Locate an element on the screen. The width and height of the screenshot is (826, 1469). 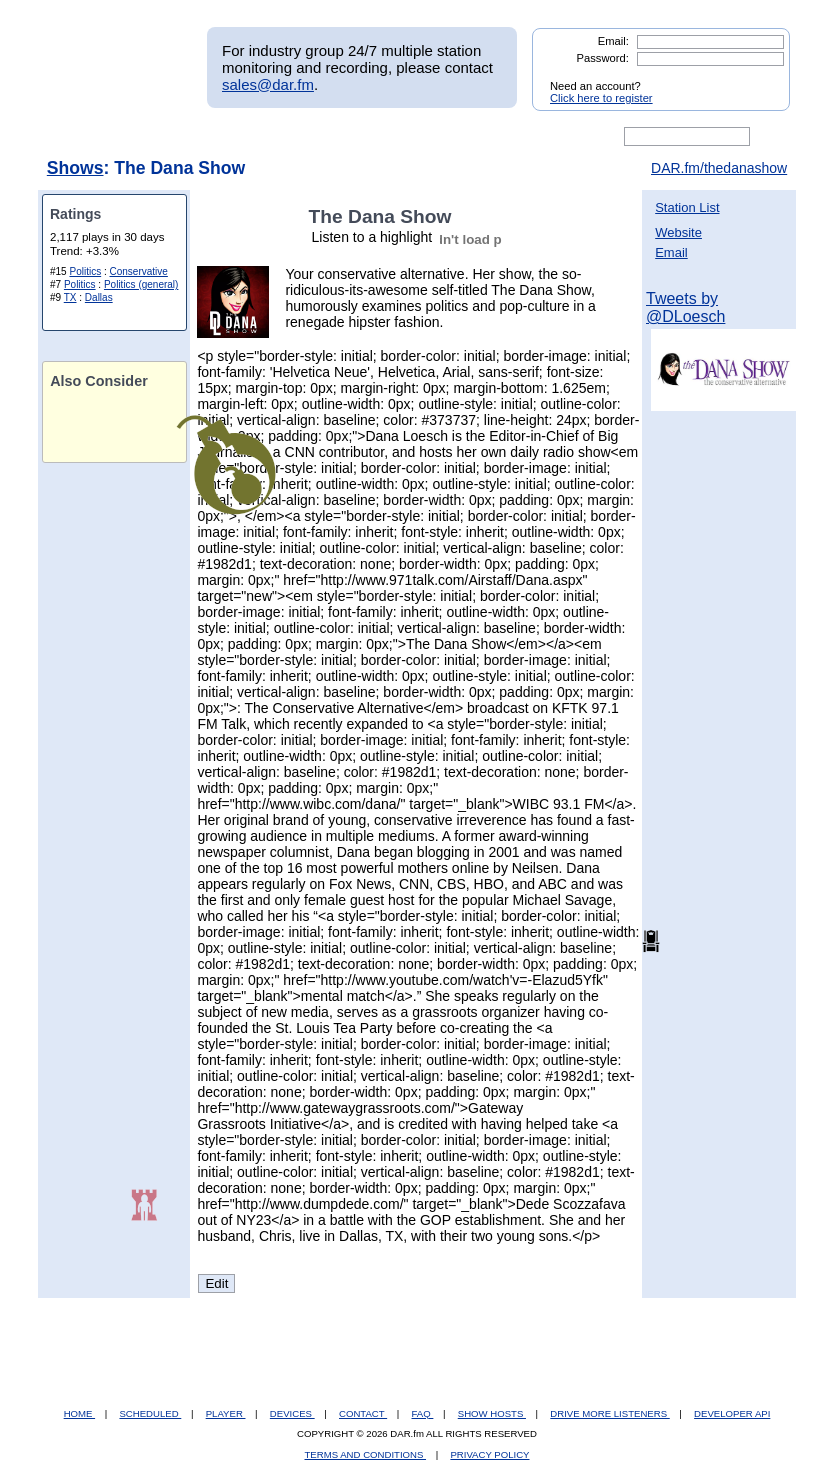
access throne room or royal court in game is located at coordinates (651, 941).